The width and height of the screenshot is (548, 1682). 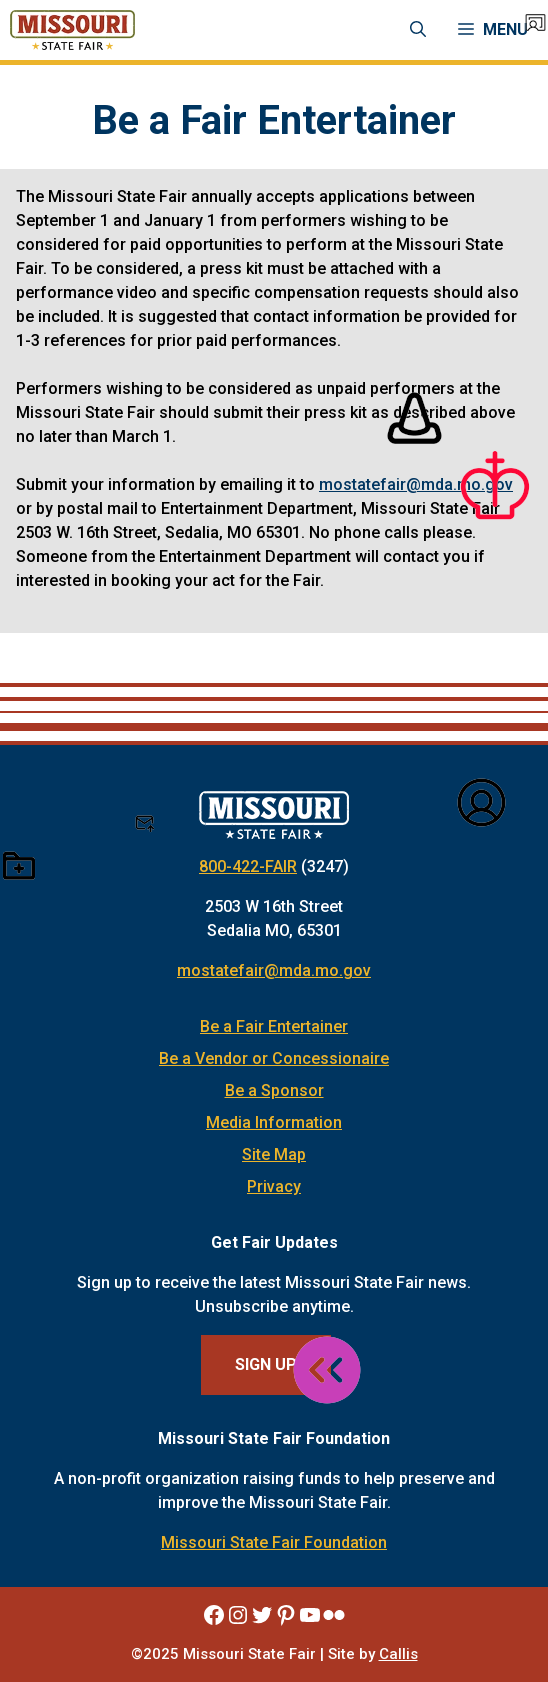 I want to click on indicates premium or royal status, so click(x=495, y=490).